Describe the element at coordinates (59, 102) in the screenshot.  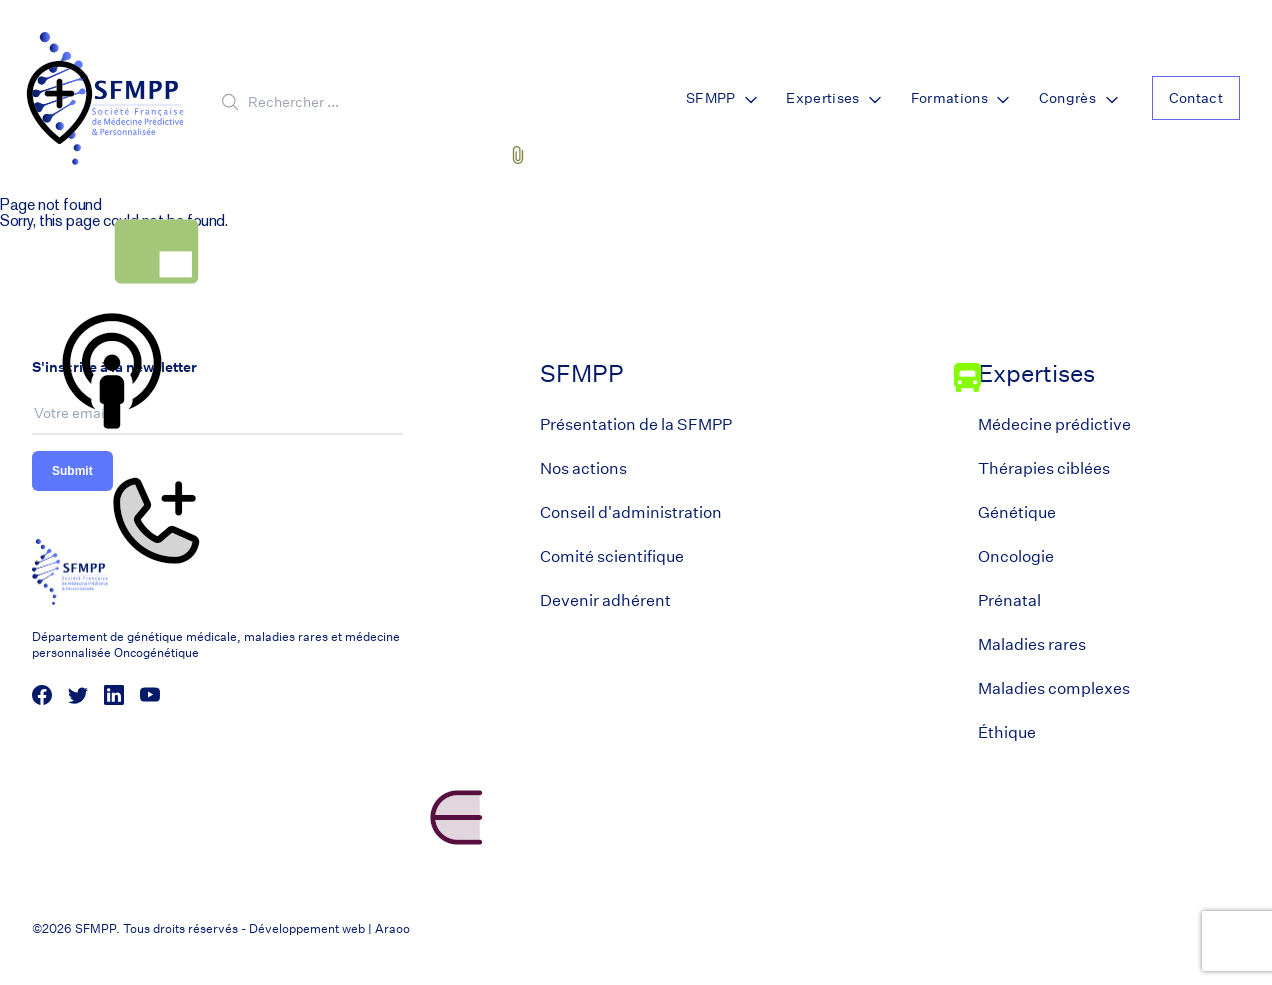
I see `add a new location pin` at that location.